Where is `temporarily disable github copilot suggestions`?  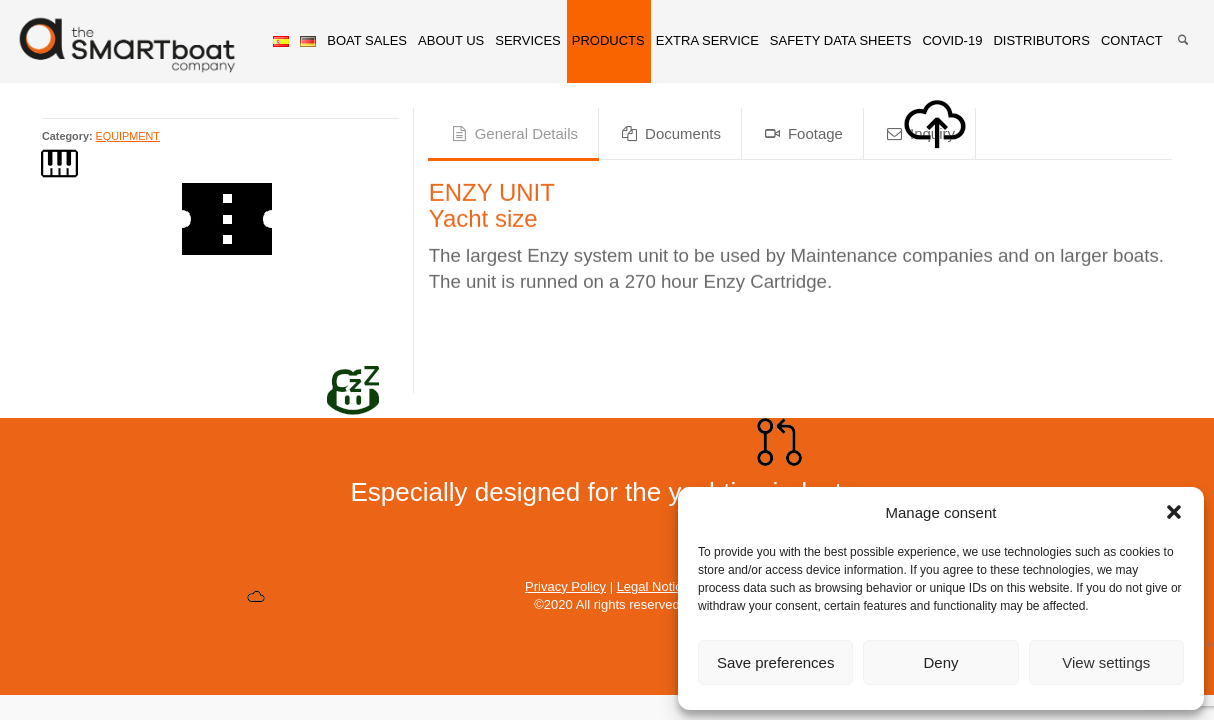
temporarily disable github copilot suggestions is located at coordinates (353, 392).